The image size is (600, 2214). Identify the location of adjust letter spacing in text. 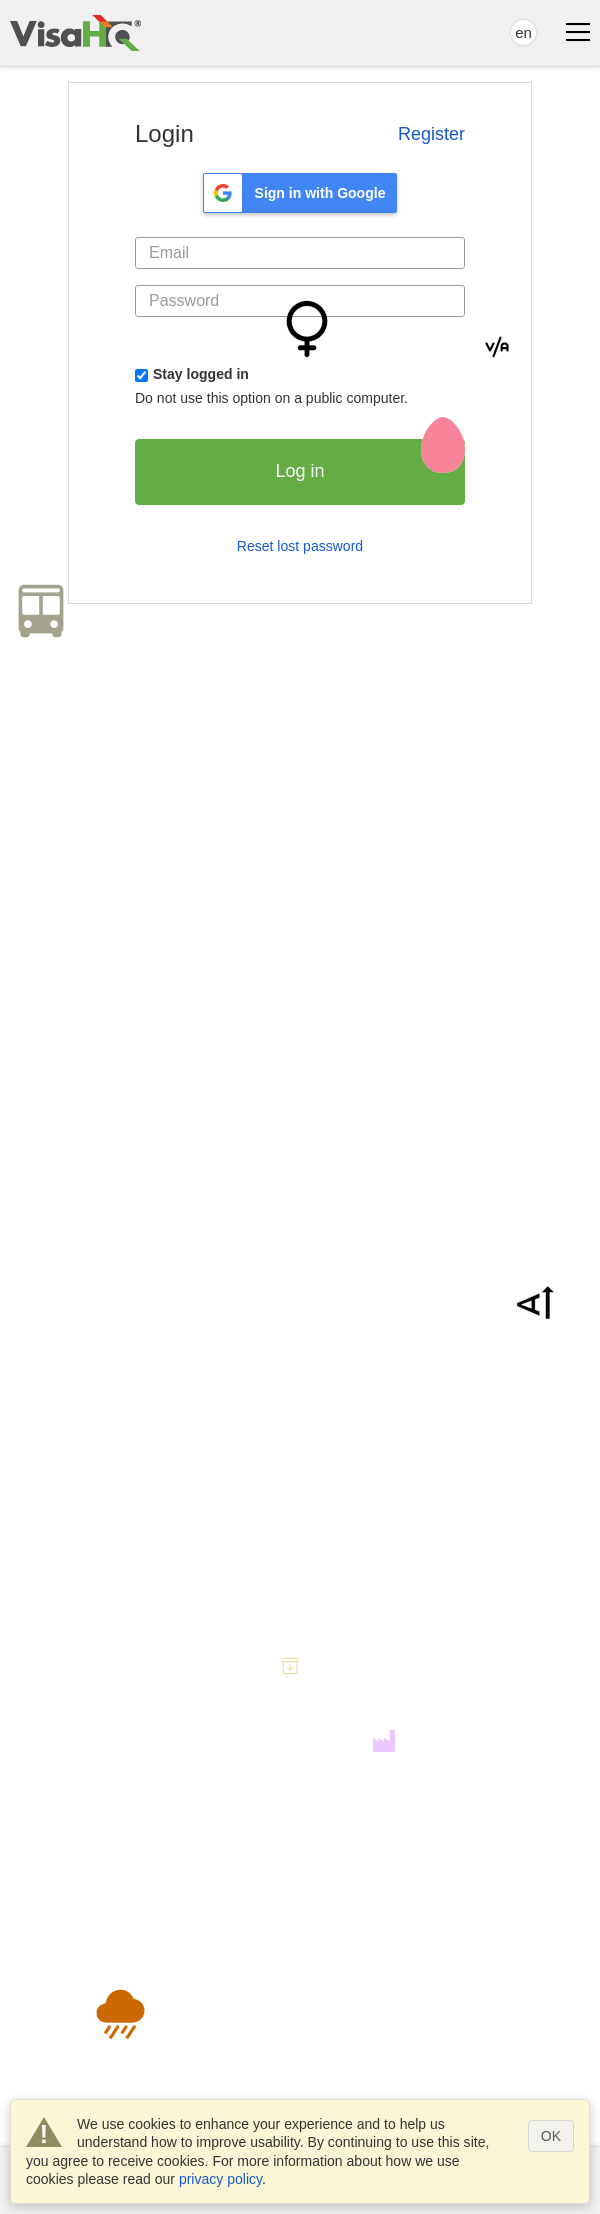
(497, 347).